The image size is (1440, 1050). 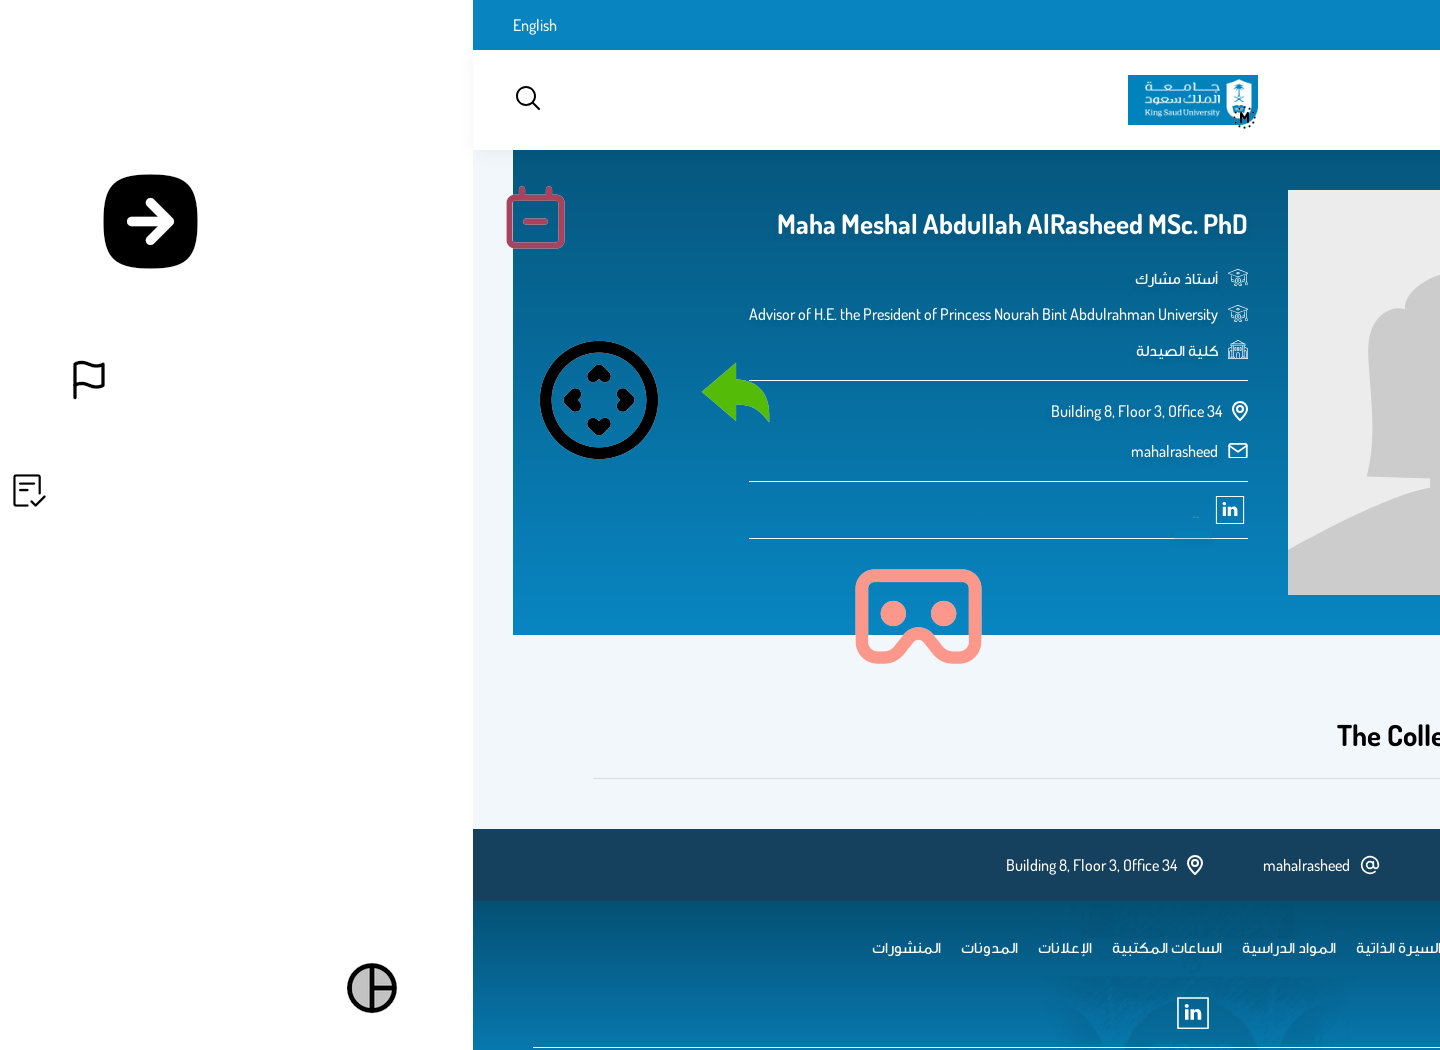 I want to click on access virtual reality or VR mode, so click(x=918, y=613).